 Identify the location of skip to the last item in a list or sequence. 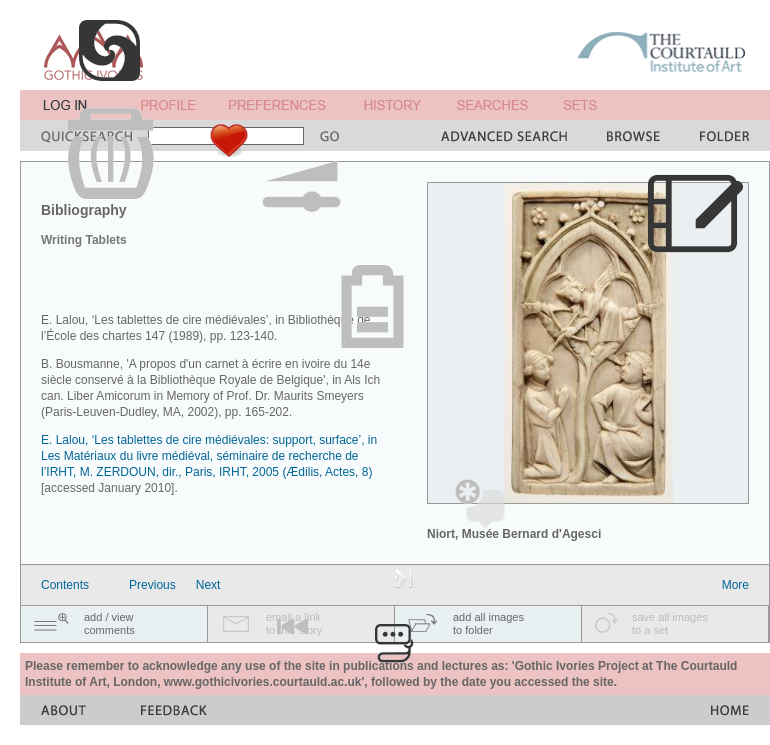
(403, 578).